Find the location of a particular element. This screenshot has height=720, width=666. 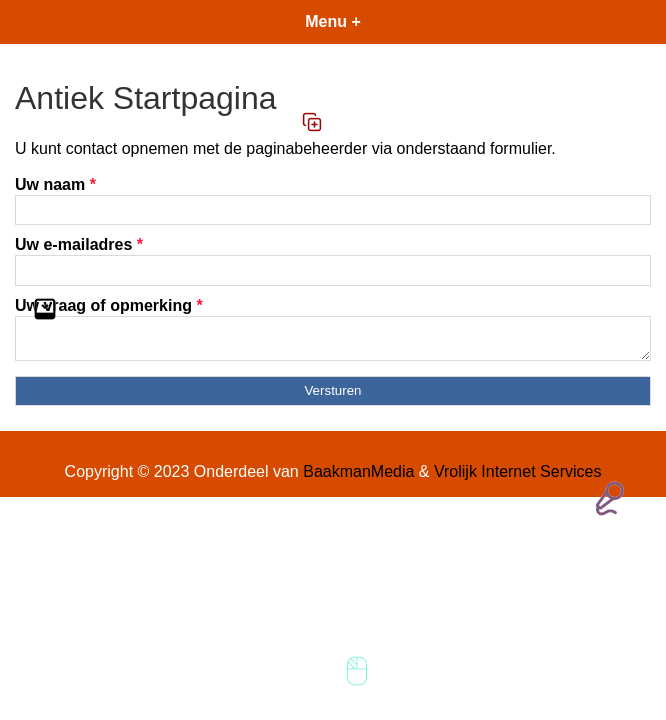

collapse the bottom navigation bar is located at coordinates (45, 309).